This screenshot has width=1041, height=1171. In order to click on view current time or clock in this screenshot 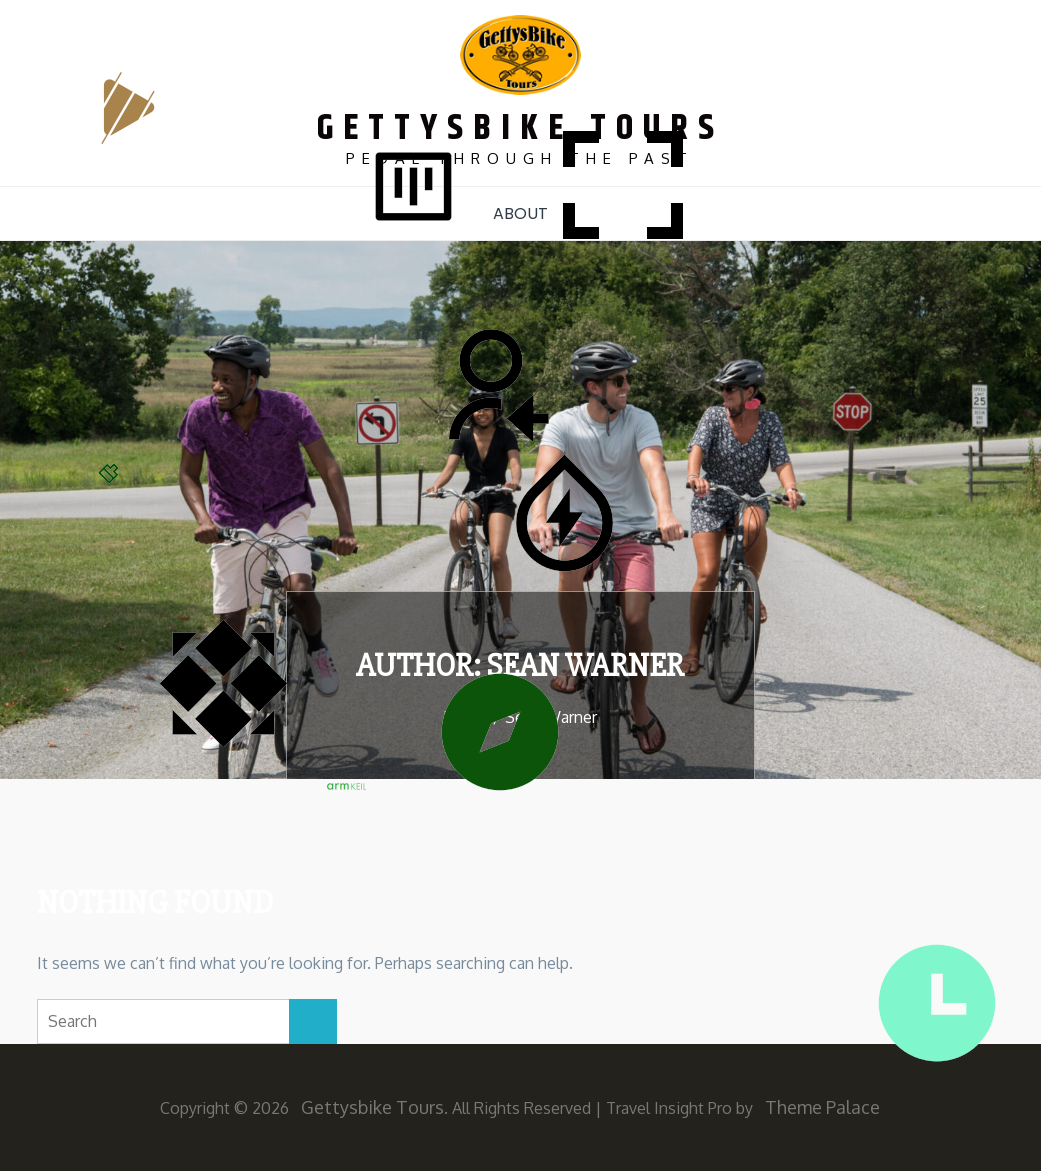, I will do `click(937, 1003)`.